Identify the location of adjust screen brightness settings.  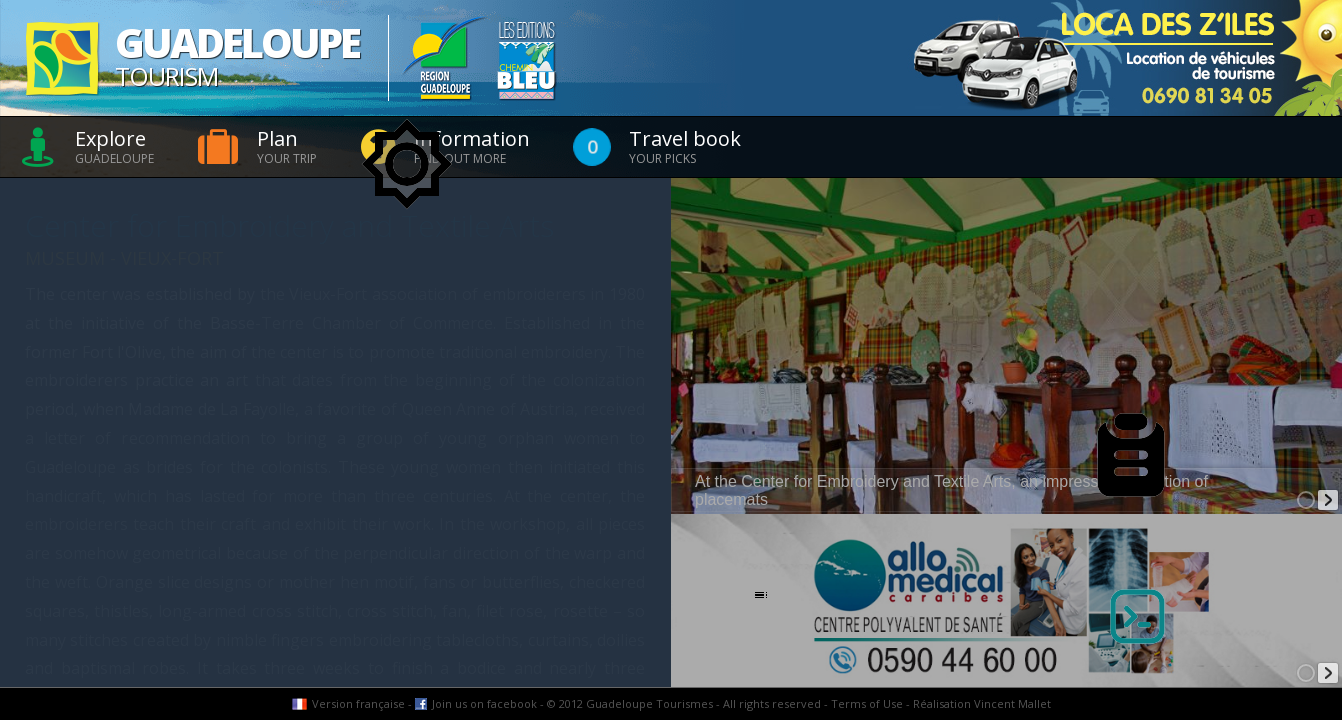
(407, 164).